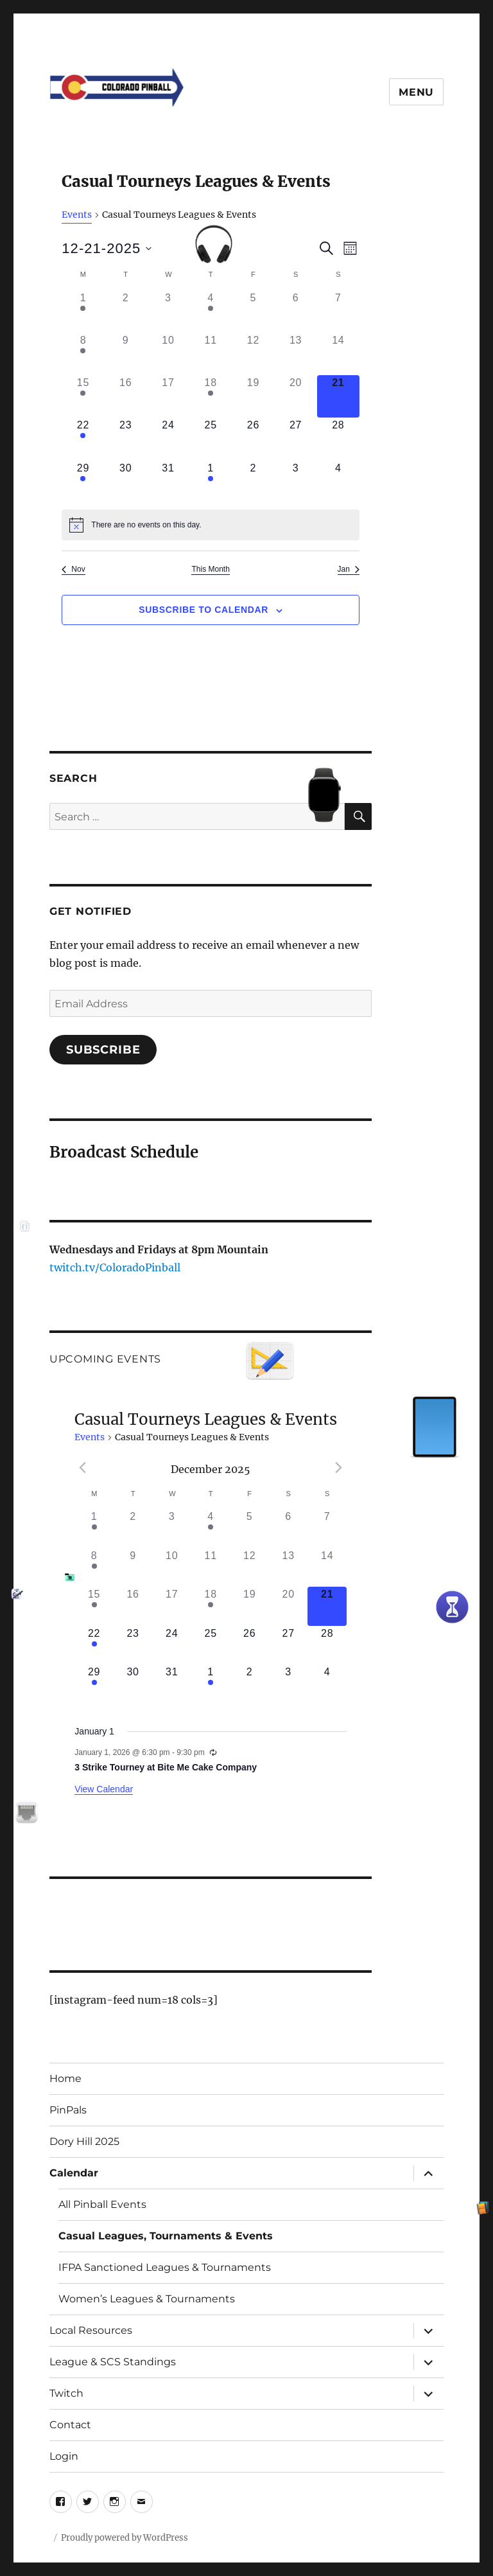 The height and width of the screenshot is (2576, 493). I want to click on access system accessories and utility applications, so click(270, 1361).